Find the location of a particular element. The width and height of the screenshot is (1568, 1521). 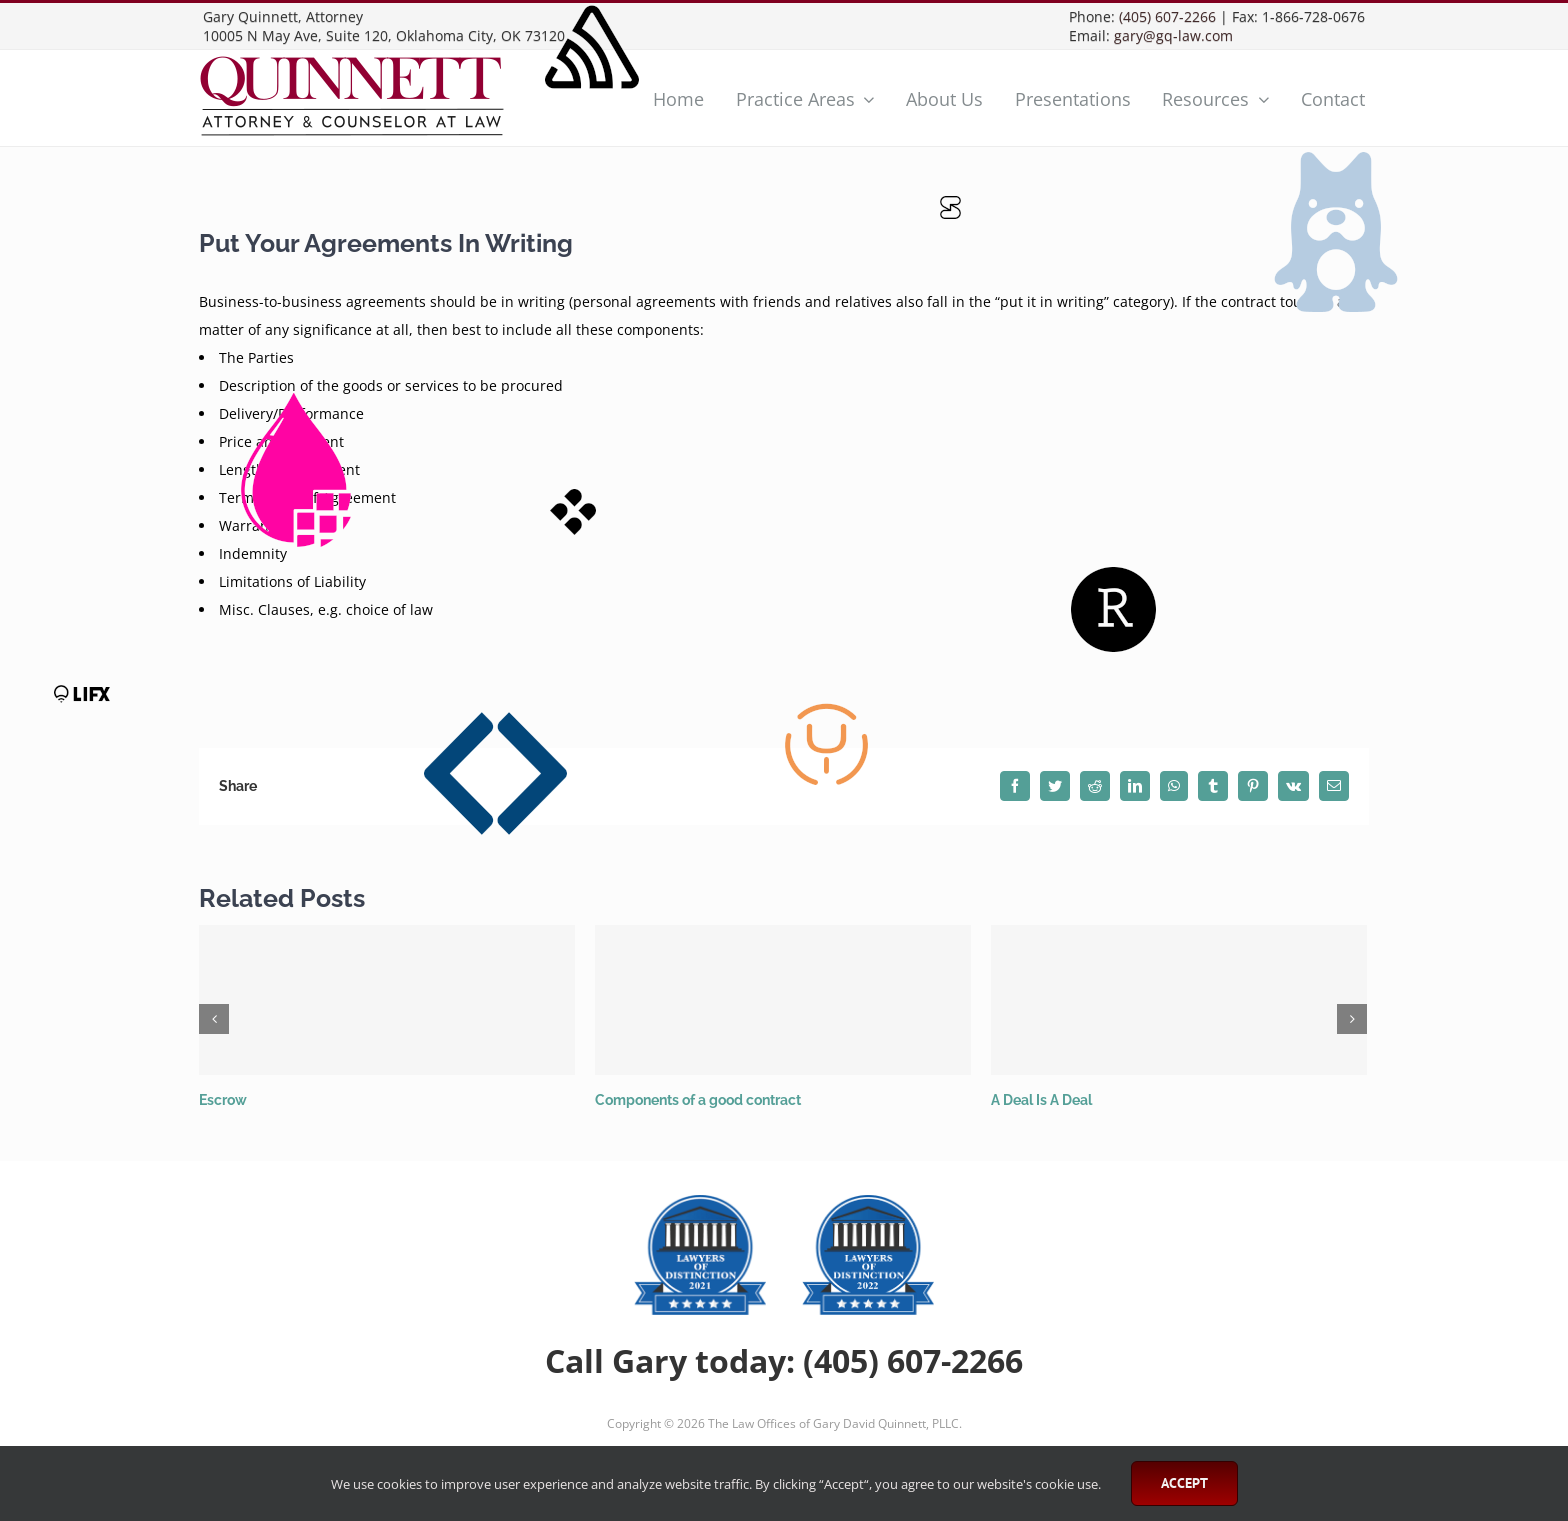

link to or open ameba account is located at coordinates (1336, 232).